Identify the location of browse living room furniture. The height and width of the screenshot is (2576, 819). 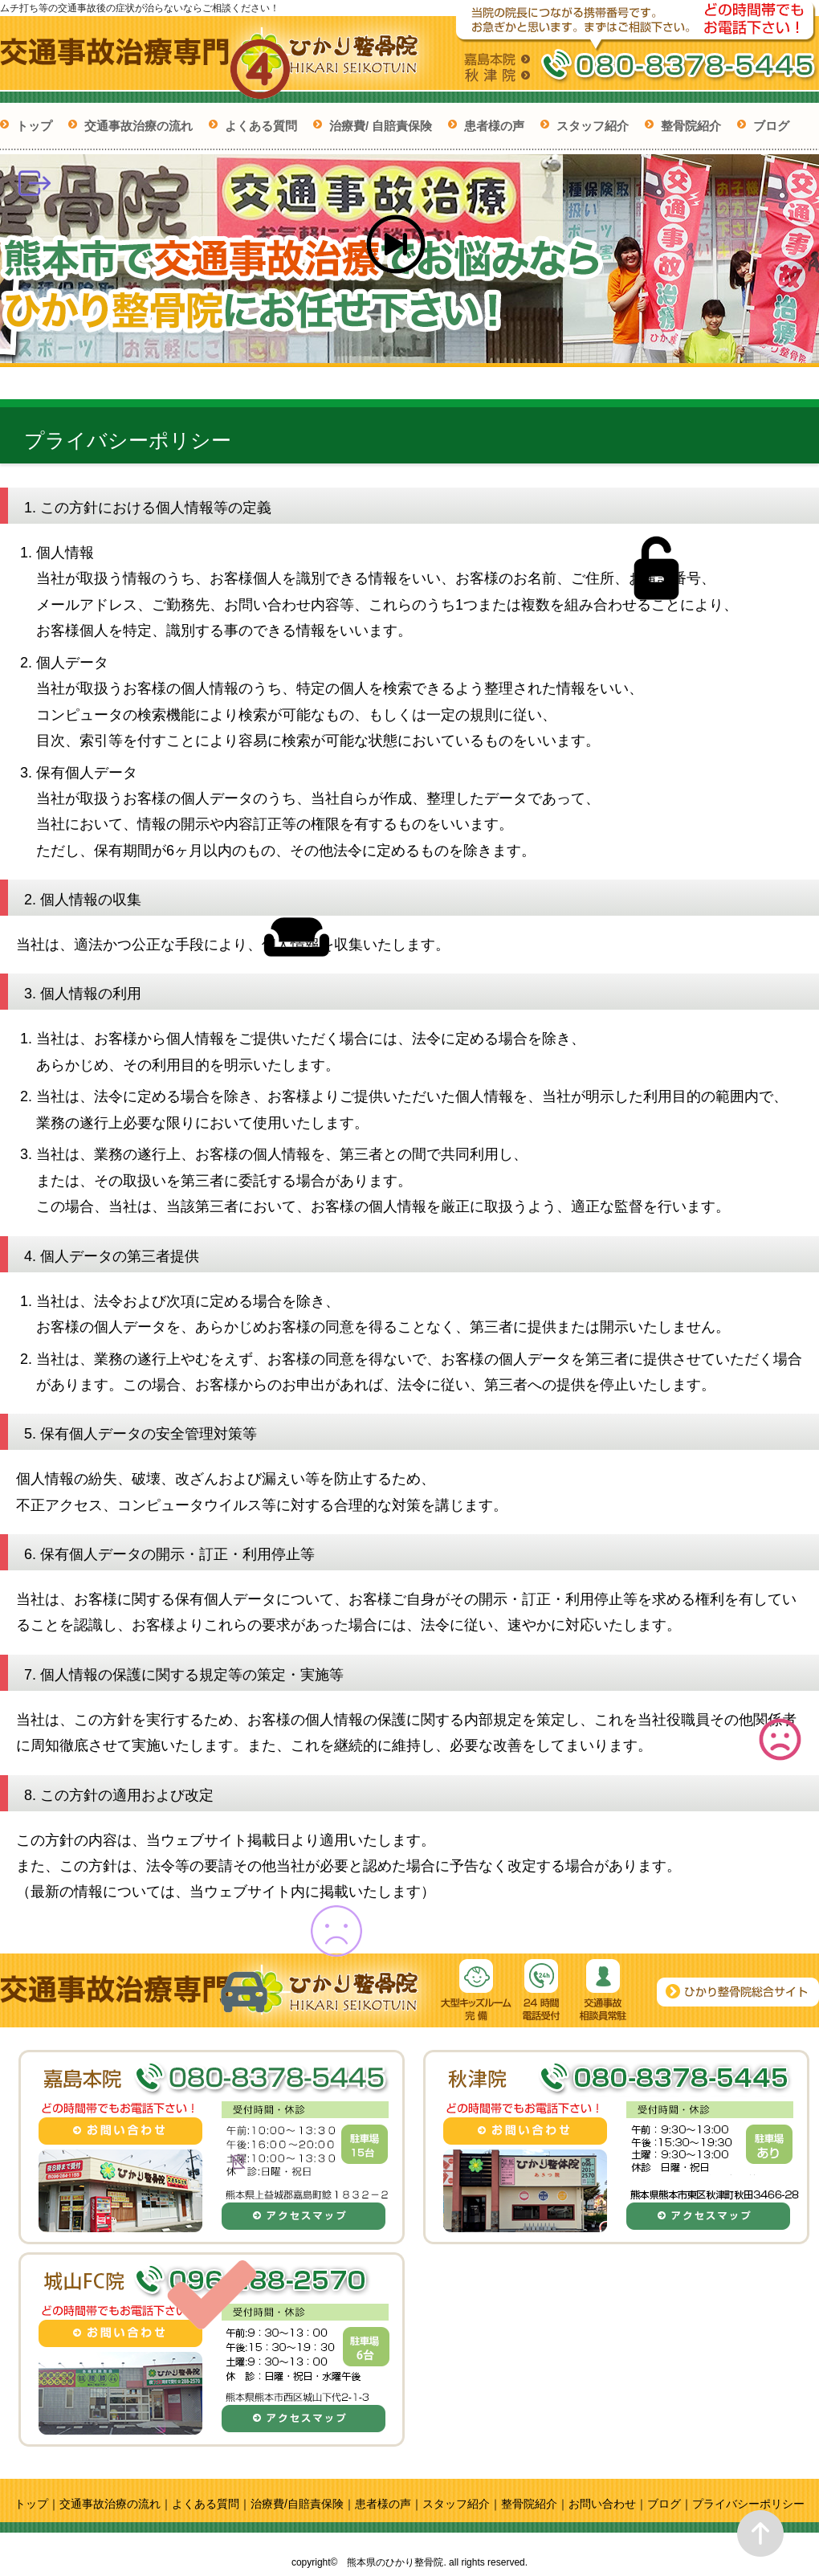
(296, 937).